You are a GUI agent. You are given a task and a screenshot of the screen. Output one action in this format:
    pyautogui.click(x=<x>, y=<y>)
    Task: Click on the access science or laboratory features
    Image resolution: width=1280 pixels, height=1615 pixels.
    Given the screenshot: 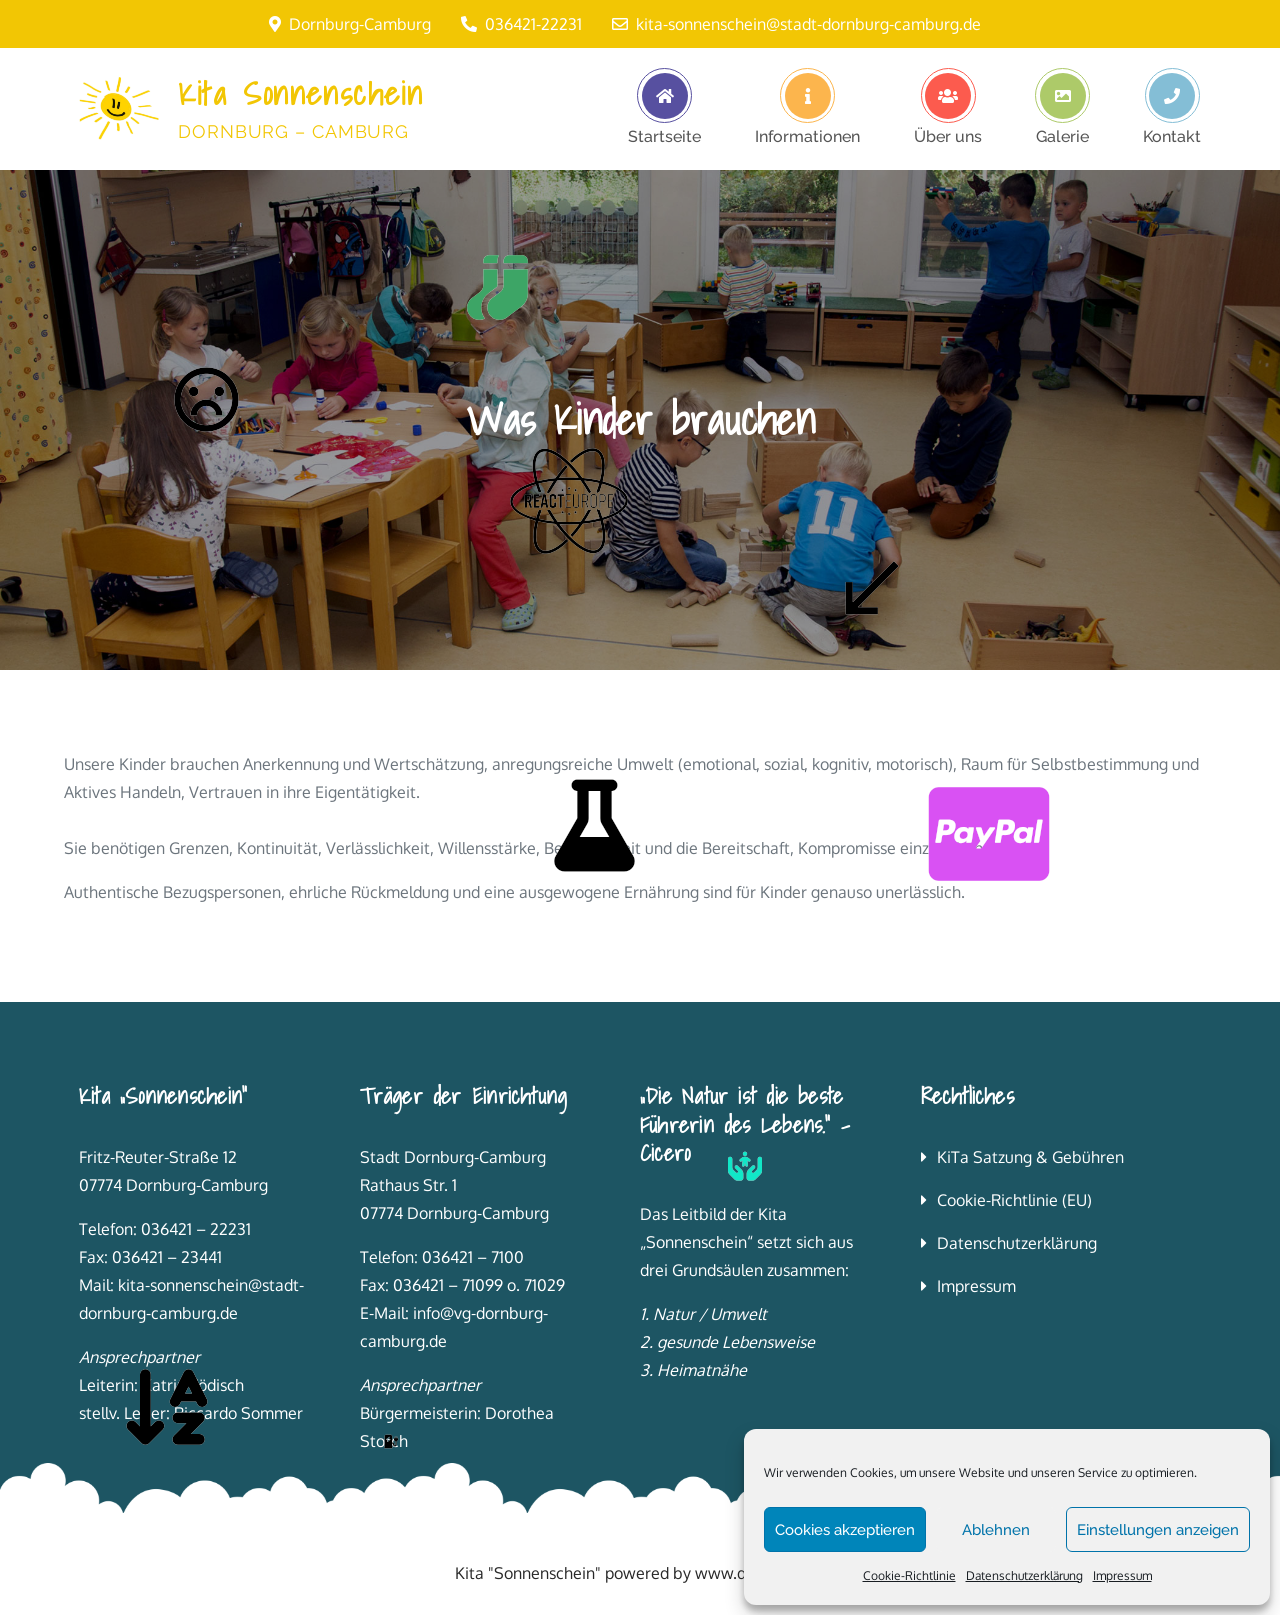 What is the action you would take?
    pyautogui.click(x=594, y=825)
    